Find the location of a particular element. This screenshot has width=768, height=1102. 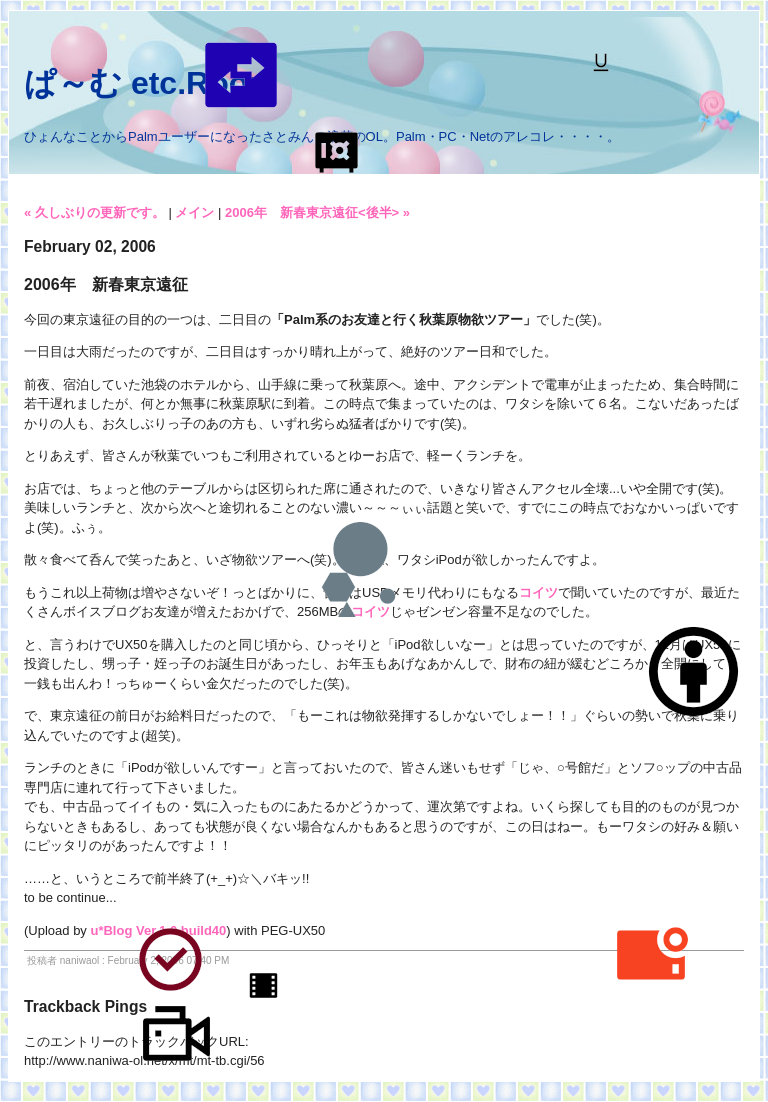

indicates creative commons attribution required is located at coordinates (693, 671).